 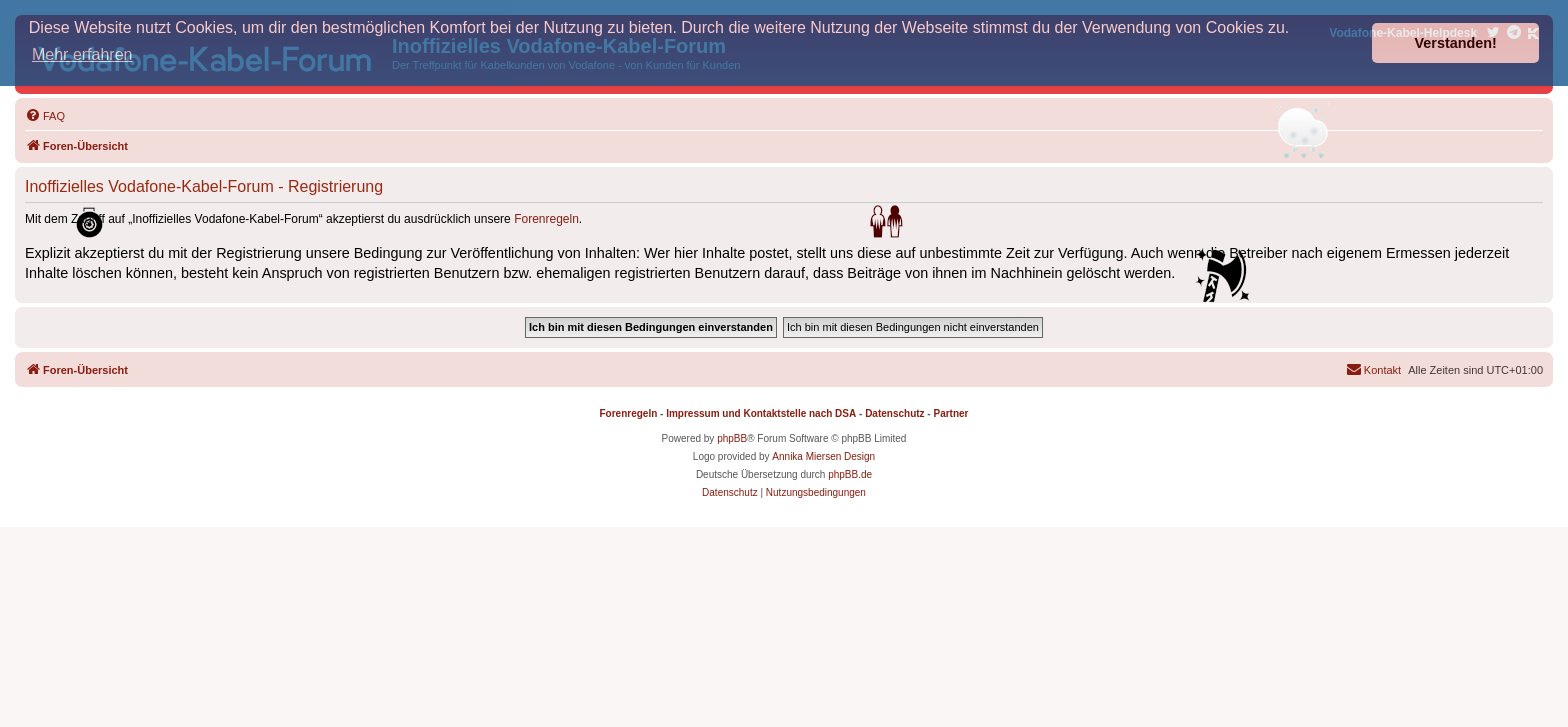 What do you see at coordinates (886, 221) in the screenshot?
I see `swap character or avatar body` at bounding box center [886, 221].